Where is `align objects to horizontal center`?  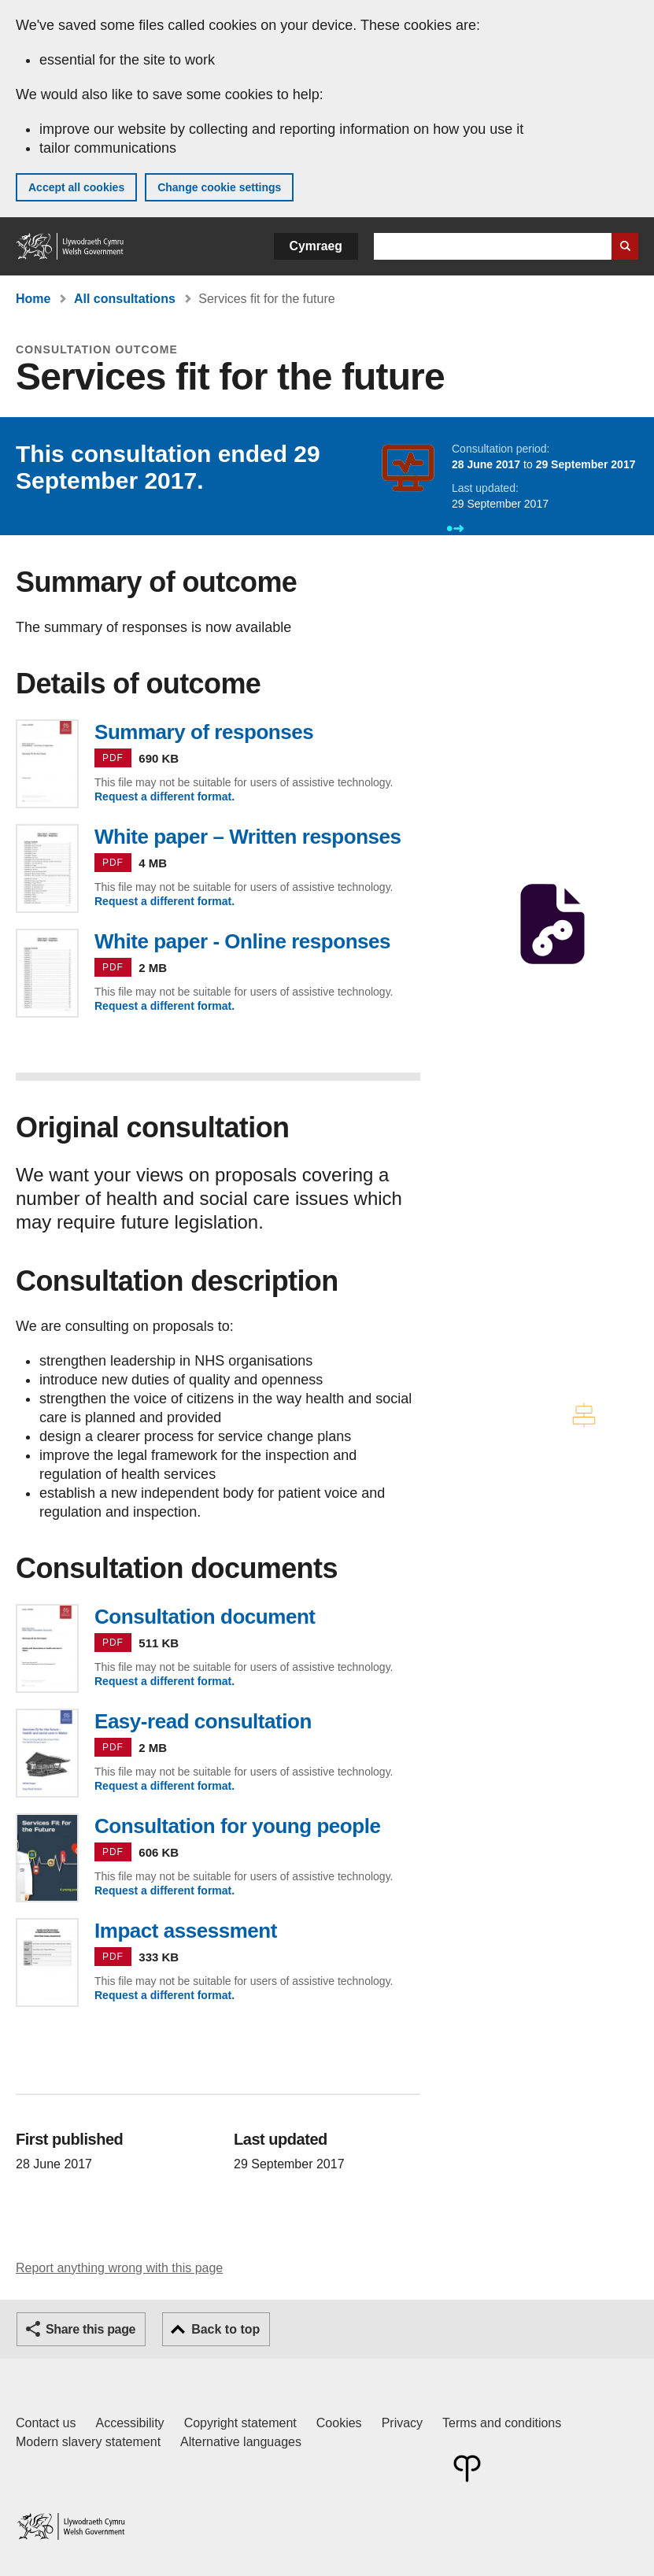 align objects to horizontal center is located at coordinates (584, 1415).